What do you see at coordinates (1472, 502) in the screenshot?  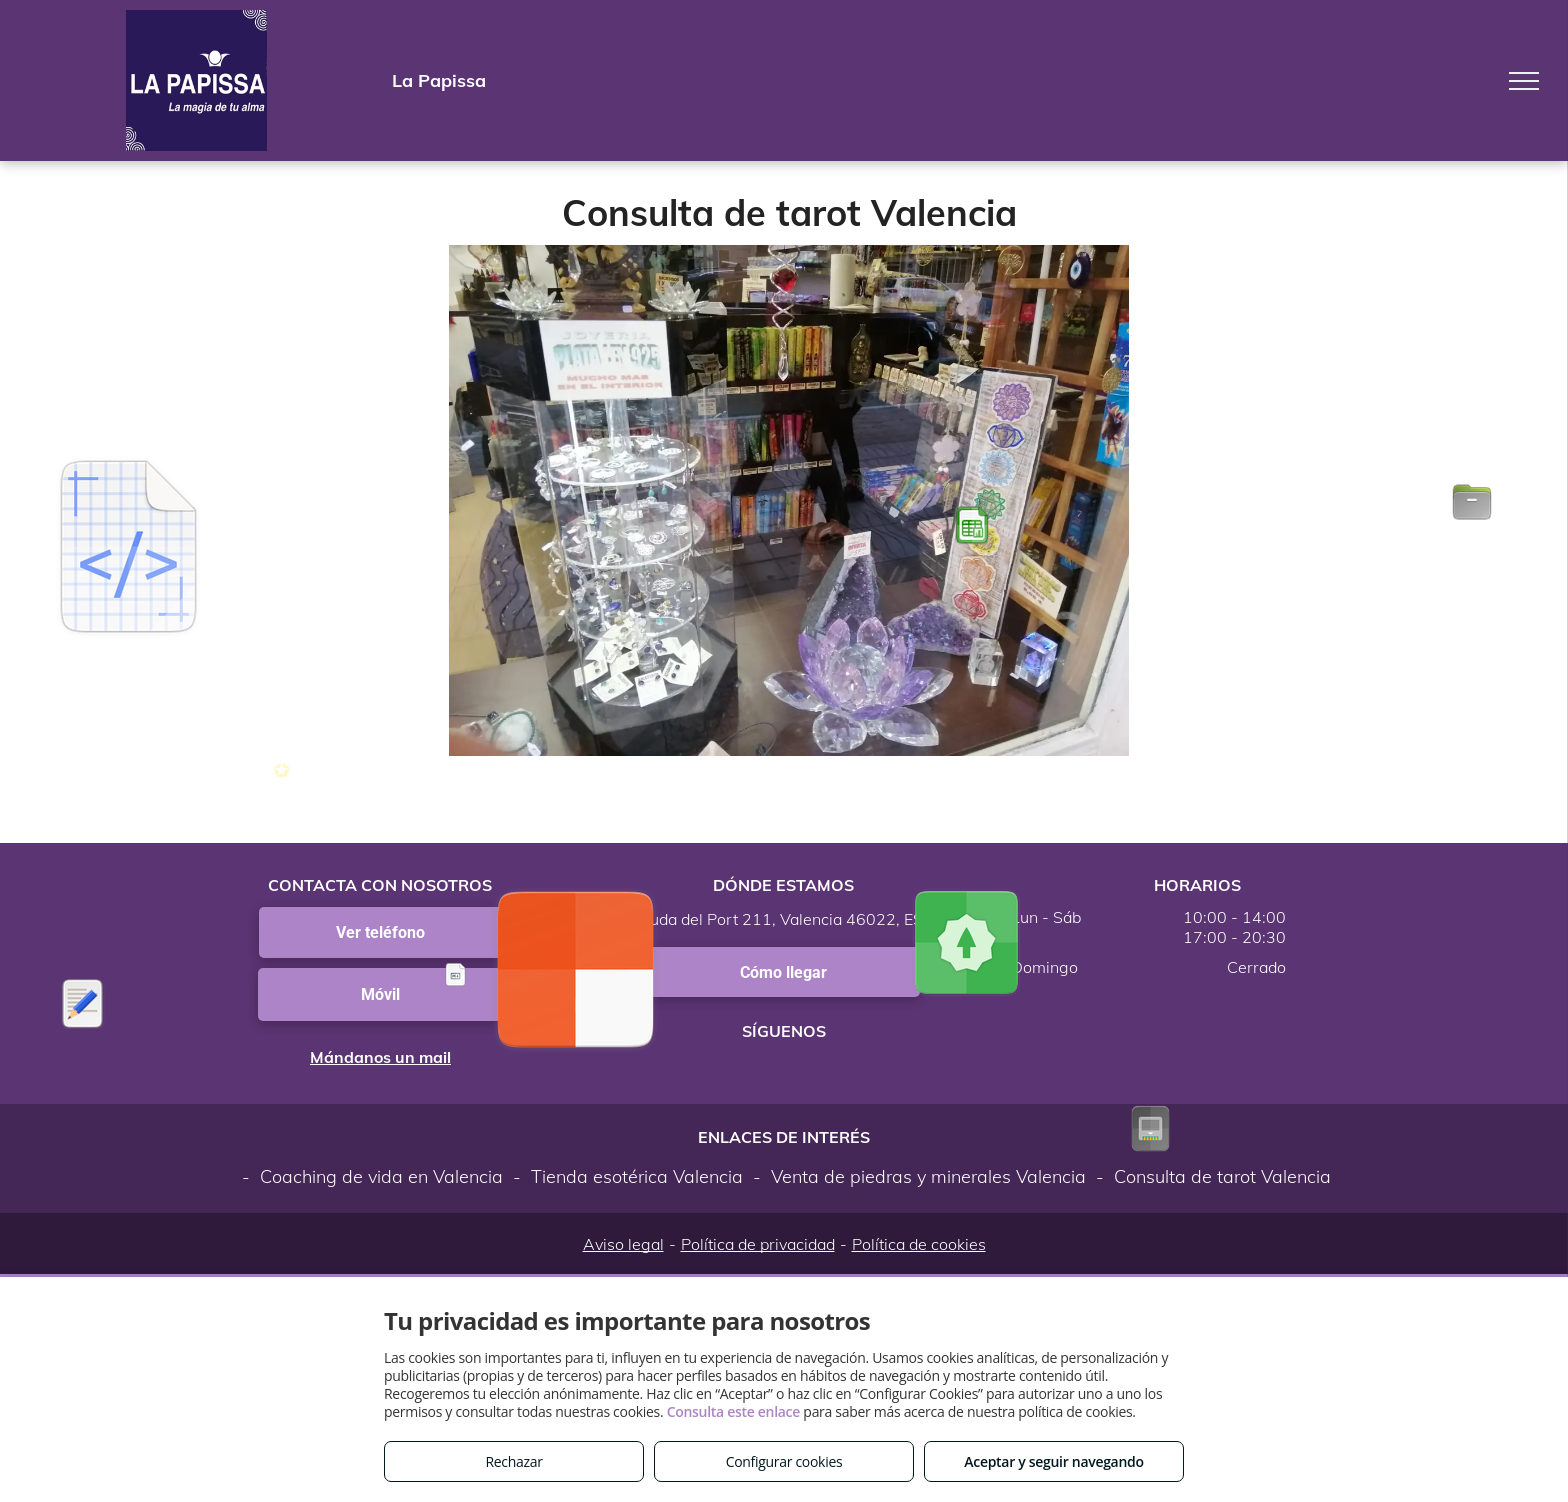 I see `open the file manager app` at bounding box center [1472, 502].